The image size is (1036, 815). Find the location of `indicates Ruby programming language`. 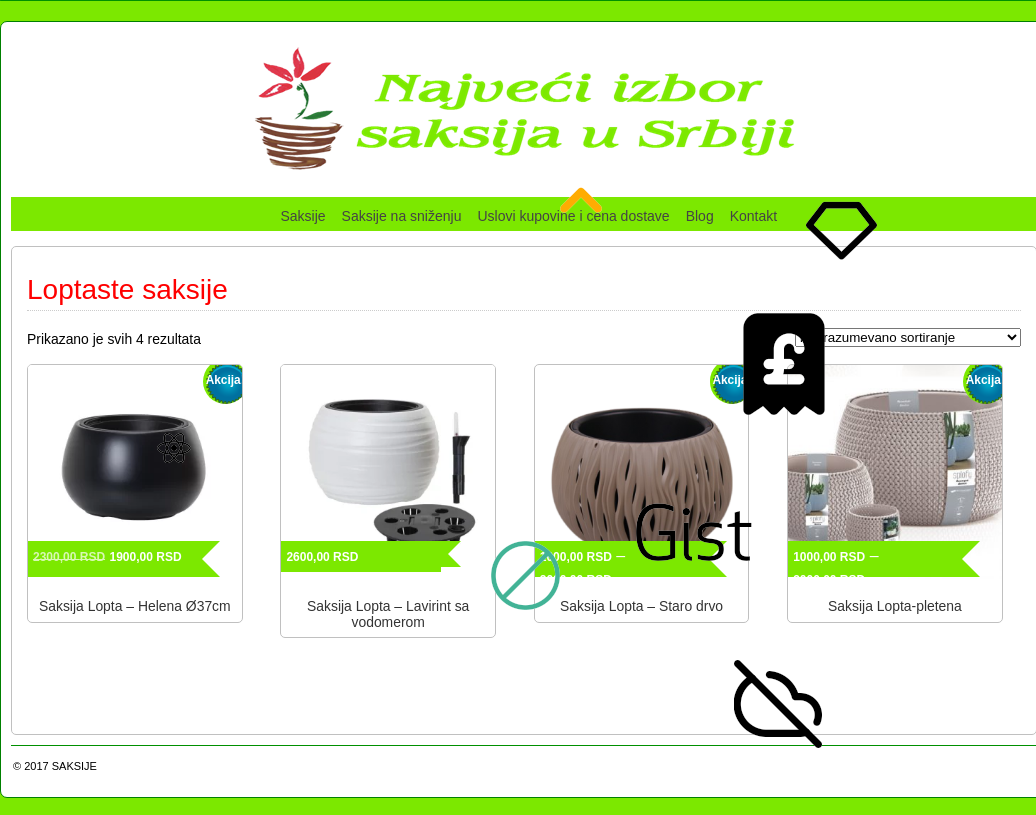

indicates Ruby programming language is located at coordinates (841, 228).